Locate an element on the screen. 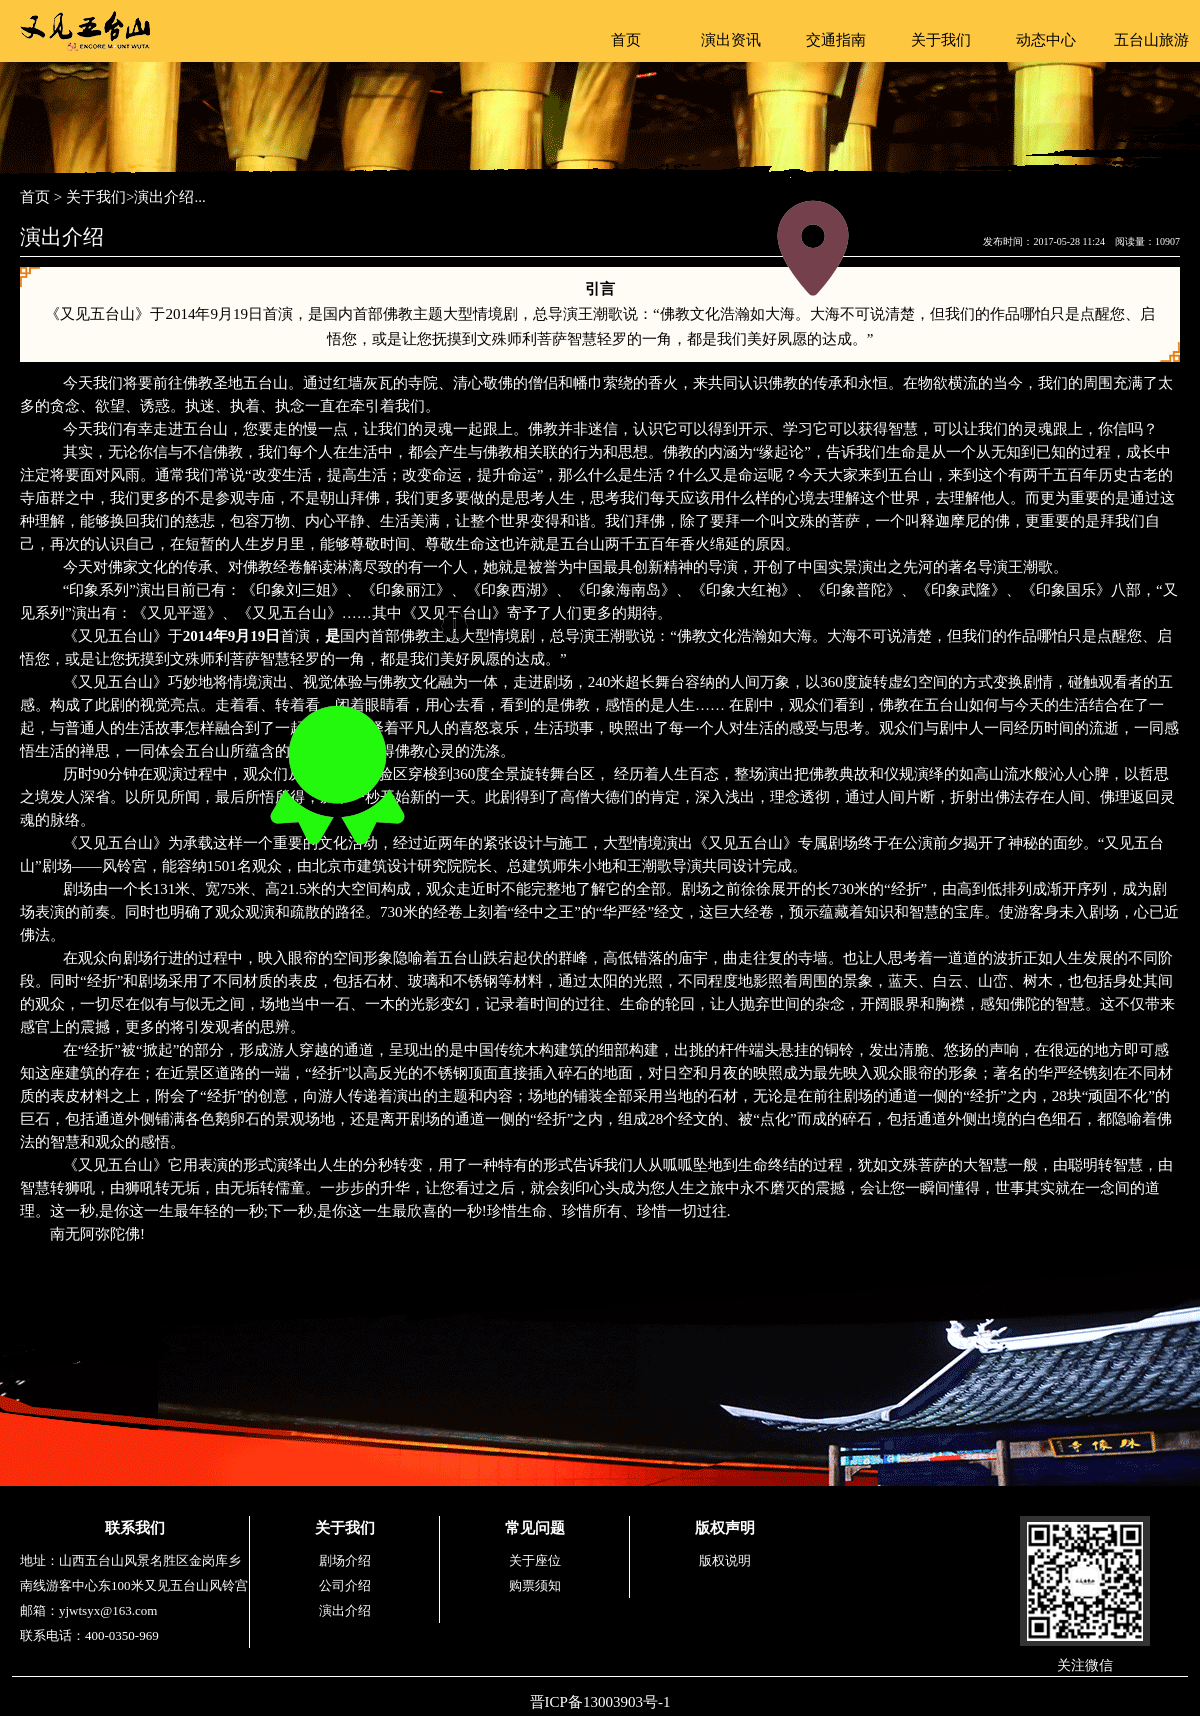  view current location on map is located at coordinates (813, 248).